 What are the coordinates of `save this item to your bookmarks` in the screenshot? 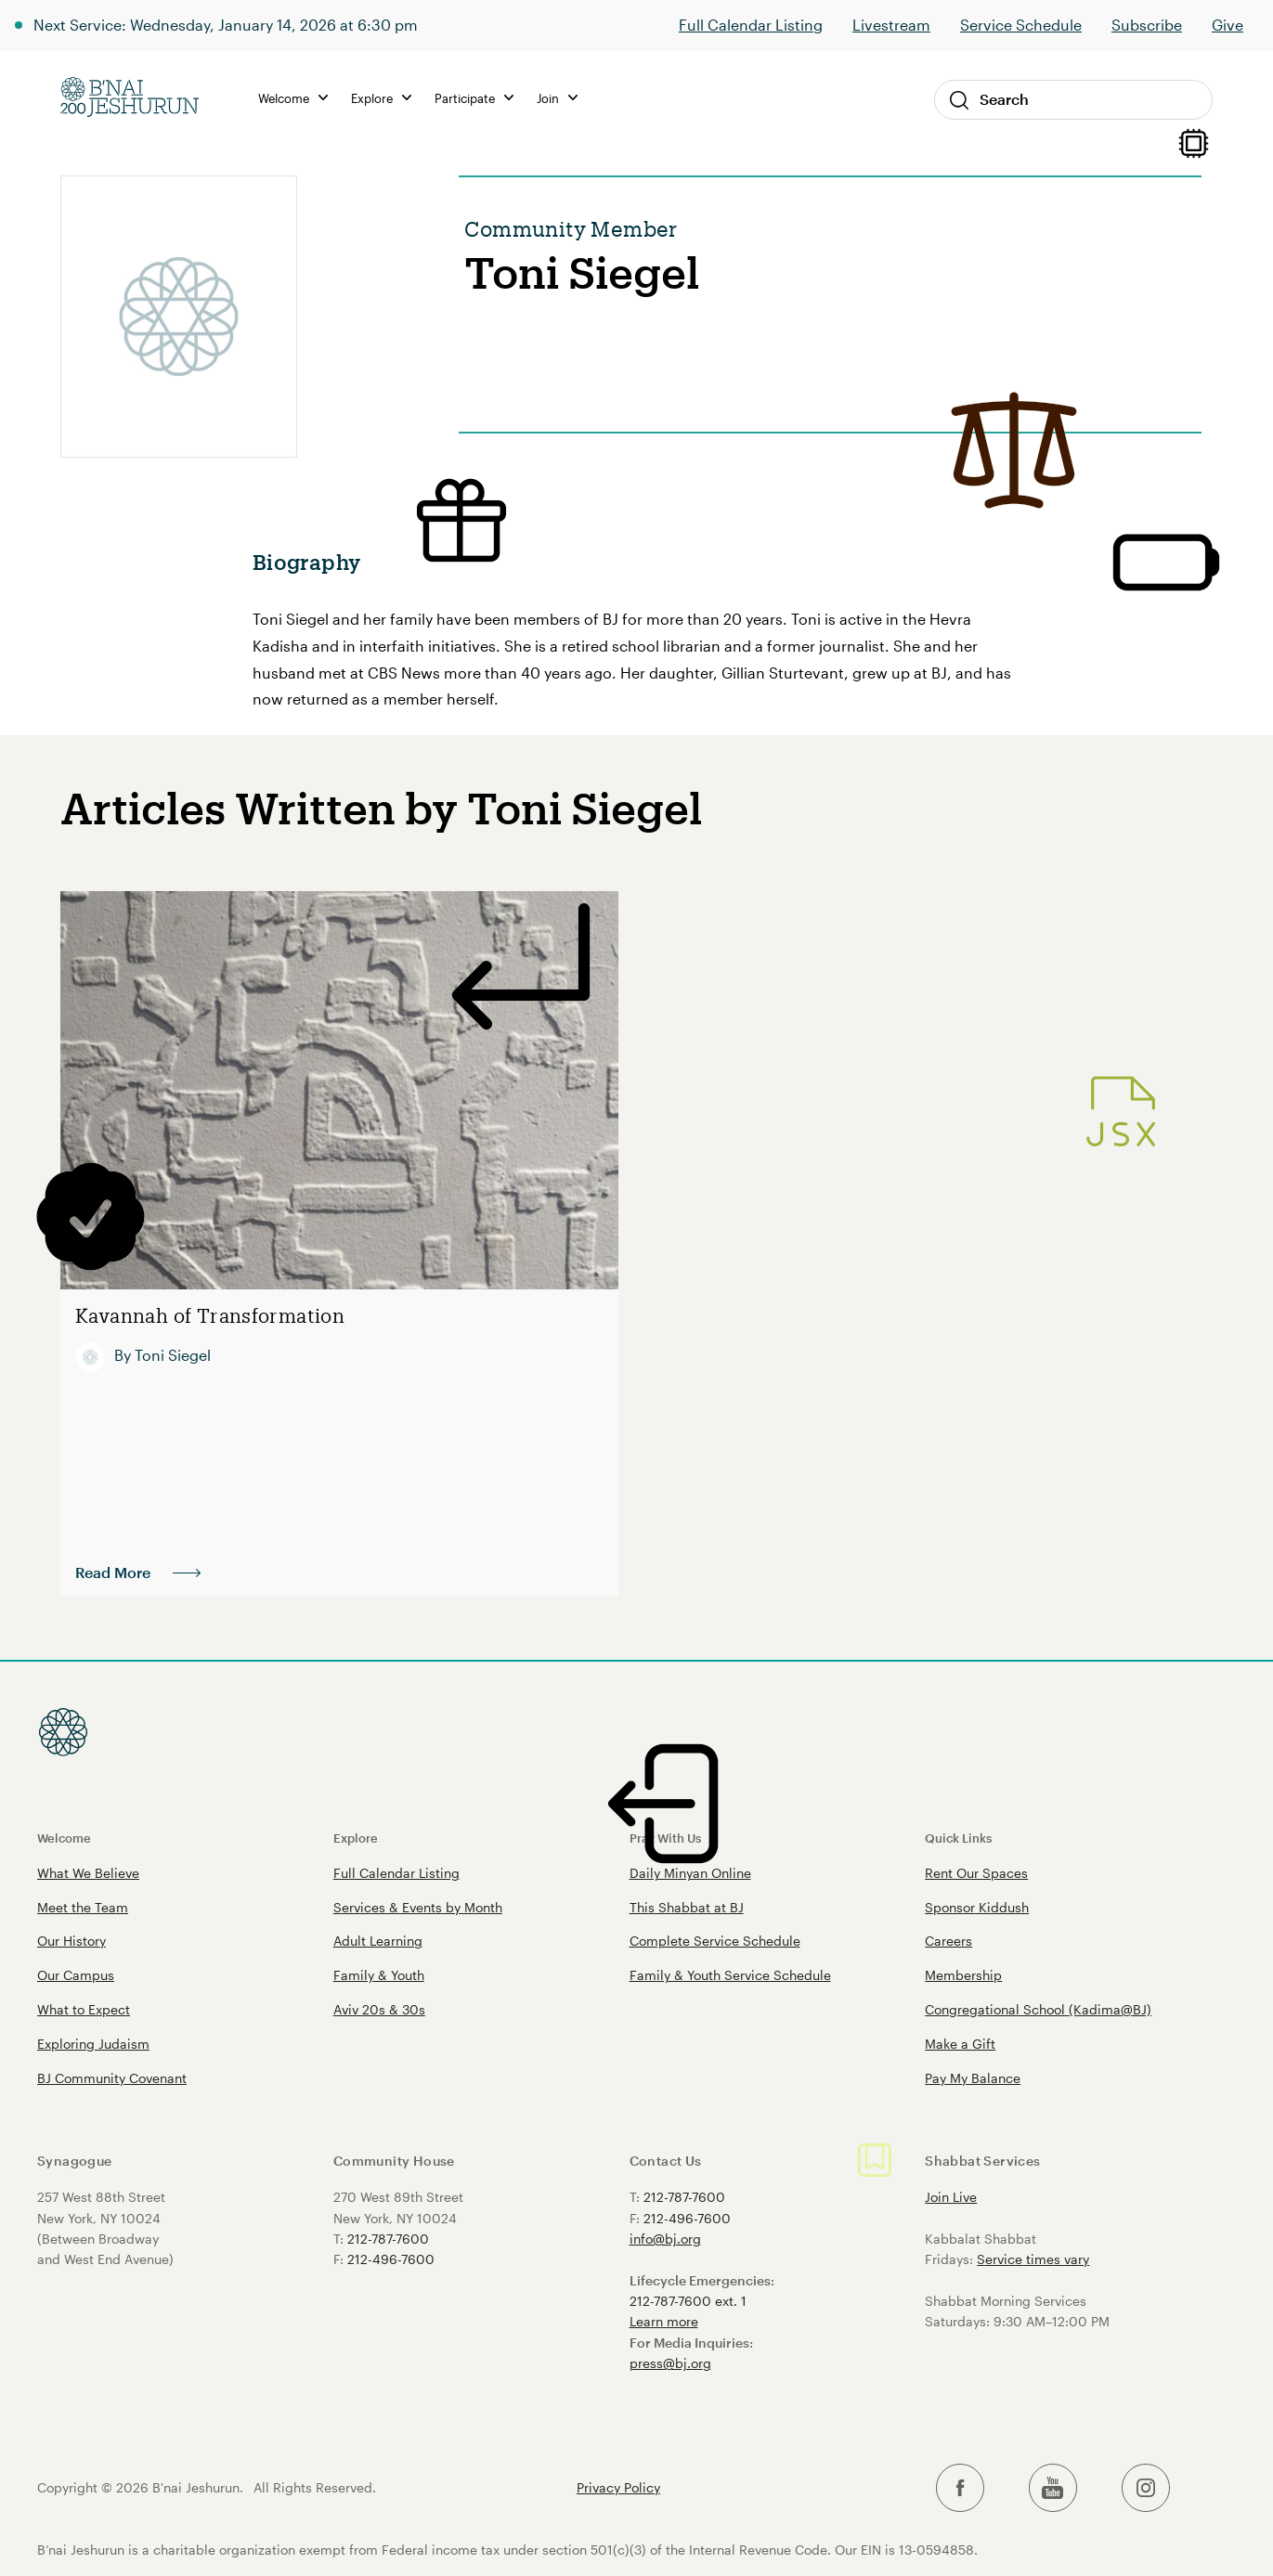 It's located at (875, 2160).